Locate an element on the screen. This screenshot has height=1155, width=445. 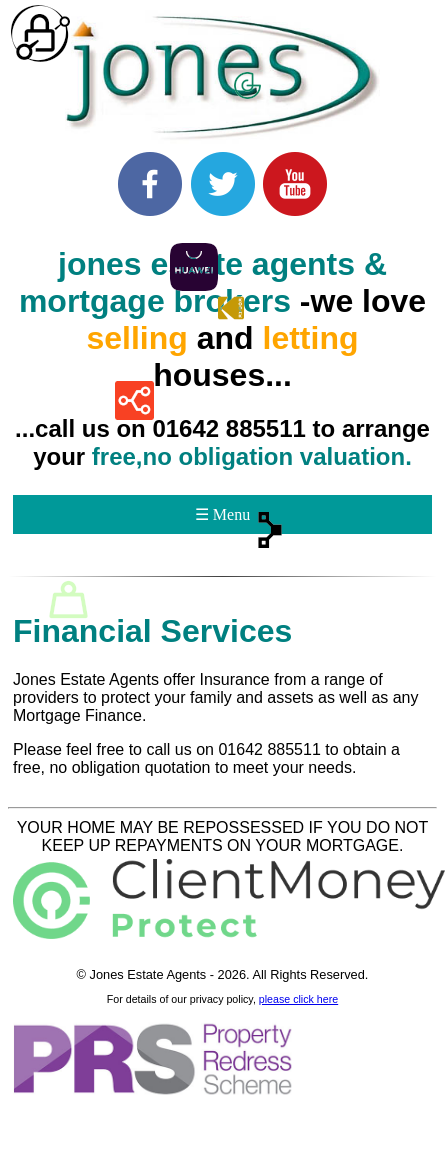
visit the Game Developer website is located at coordinates (247, 85).